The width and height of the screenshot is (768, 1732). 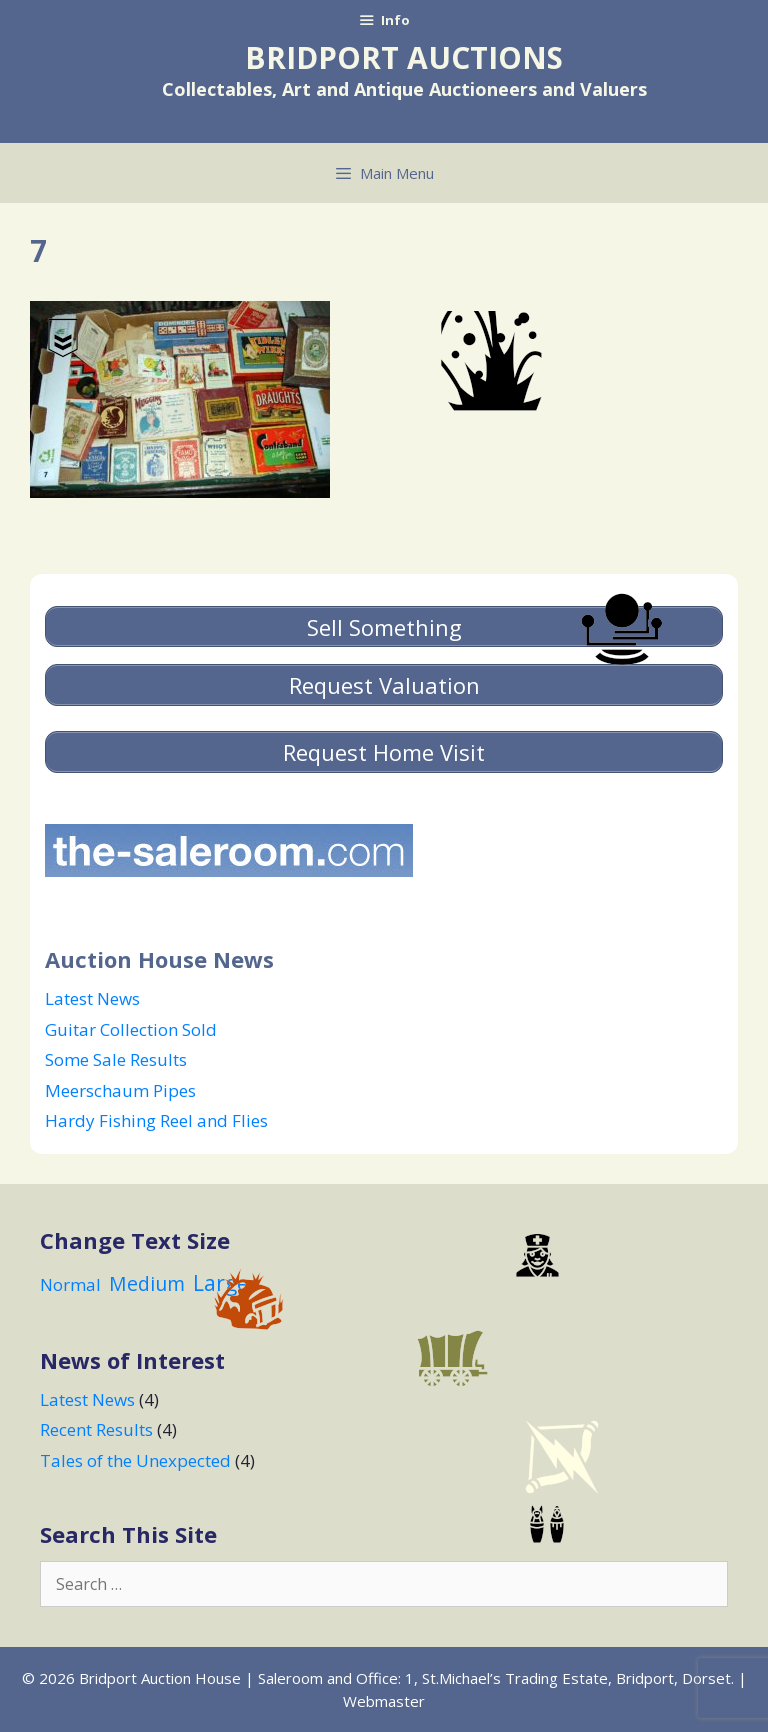 I want to click on access healthcare or medical services, so click(x=537, y=1255).